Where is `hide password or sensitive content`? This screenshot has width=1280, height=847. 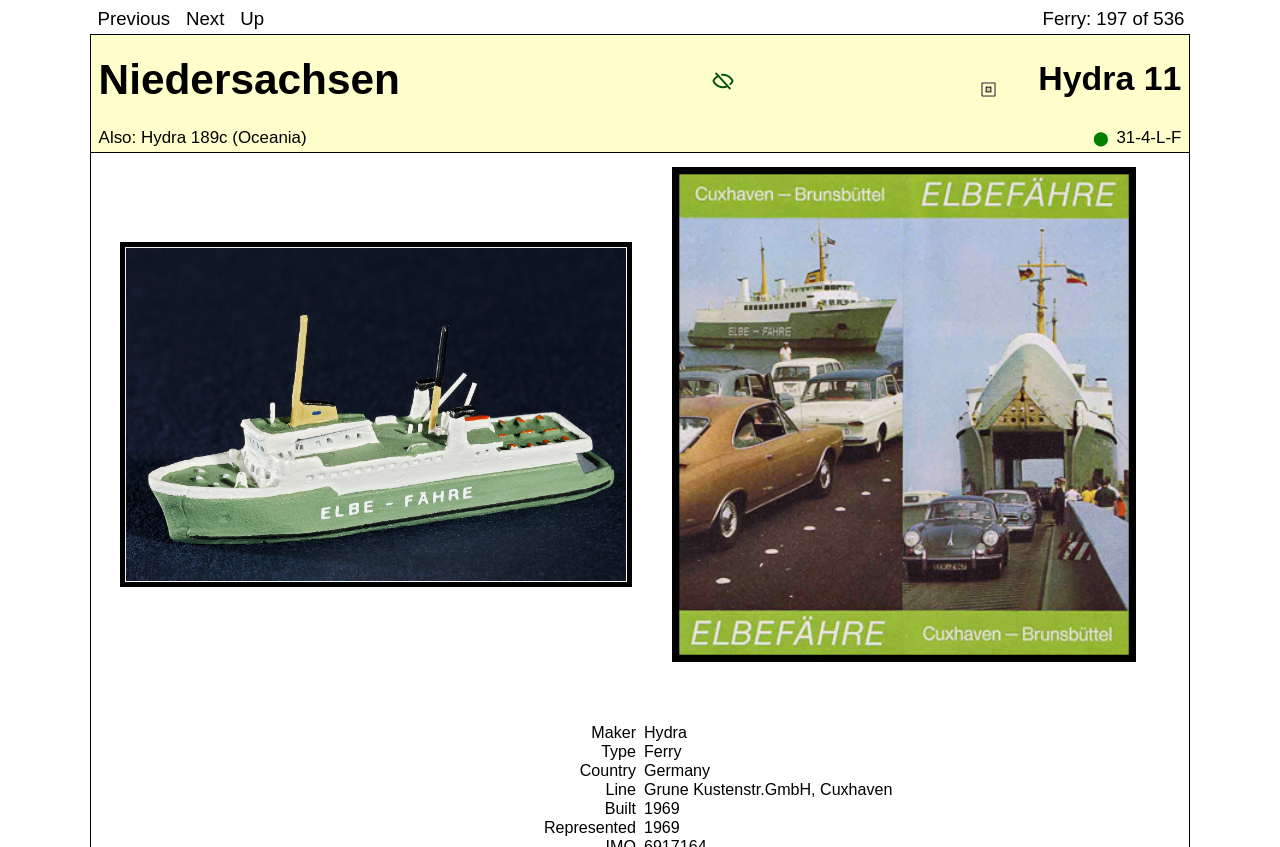
hide password or sensitive content is located at coordinates (723, 81).